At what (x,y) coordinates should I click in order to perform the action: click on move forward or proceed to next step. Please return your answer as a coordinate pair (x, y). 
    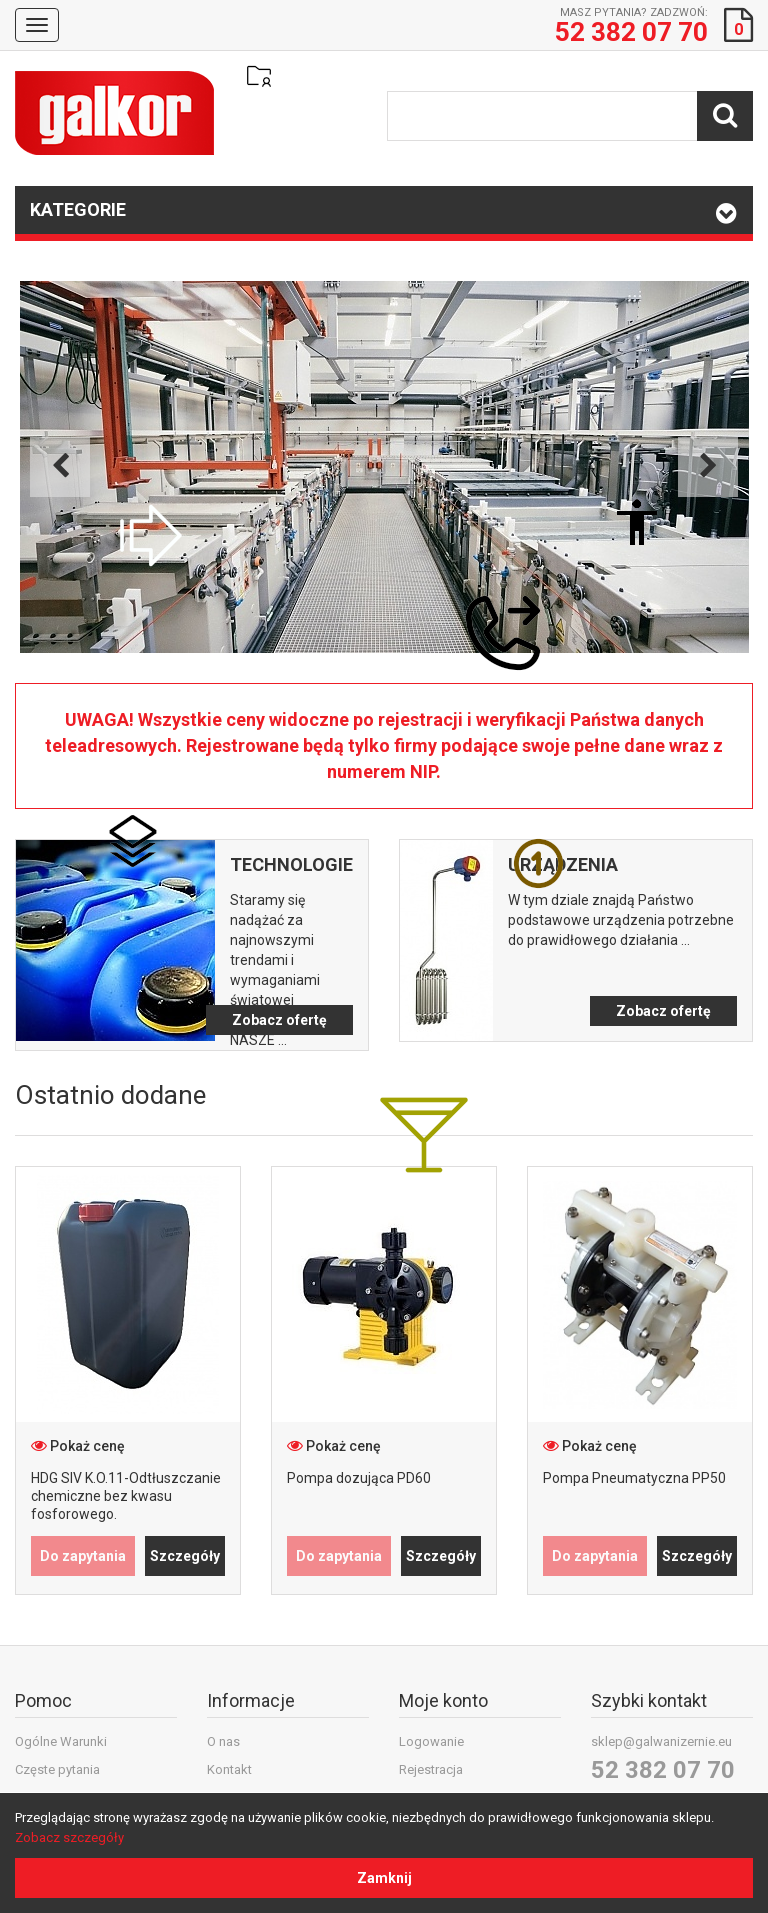
    Looking at the image, I should click on (148, 535).